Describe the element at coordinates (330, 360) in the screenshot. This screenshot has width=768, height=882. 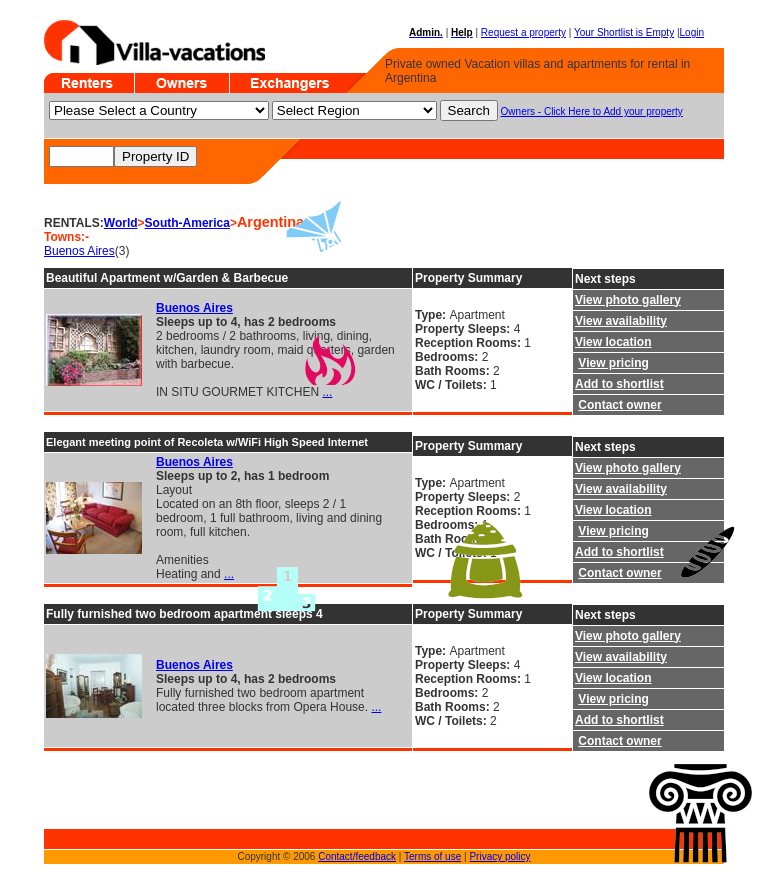
I see `indicates a hot or trending item` at that location.